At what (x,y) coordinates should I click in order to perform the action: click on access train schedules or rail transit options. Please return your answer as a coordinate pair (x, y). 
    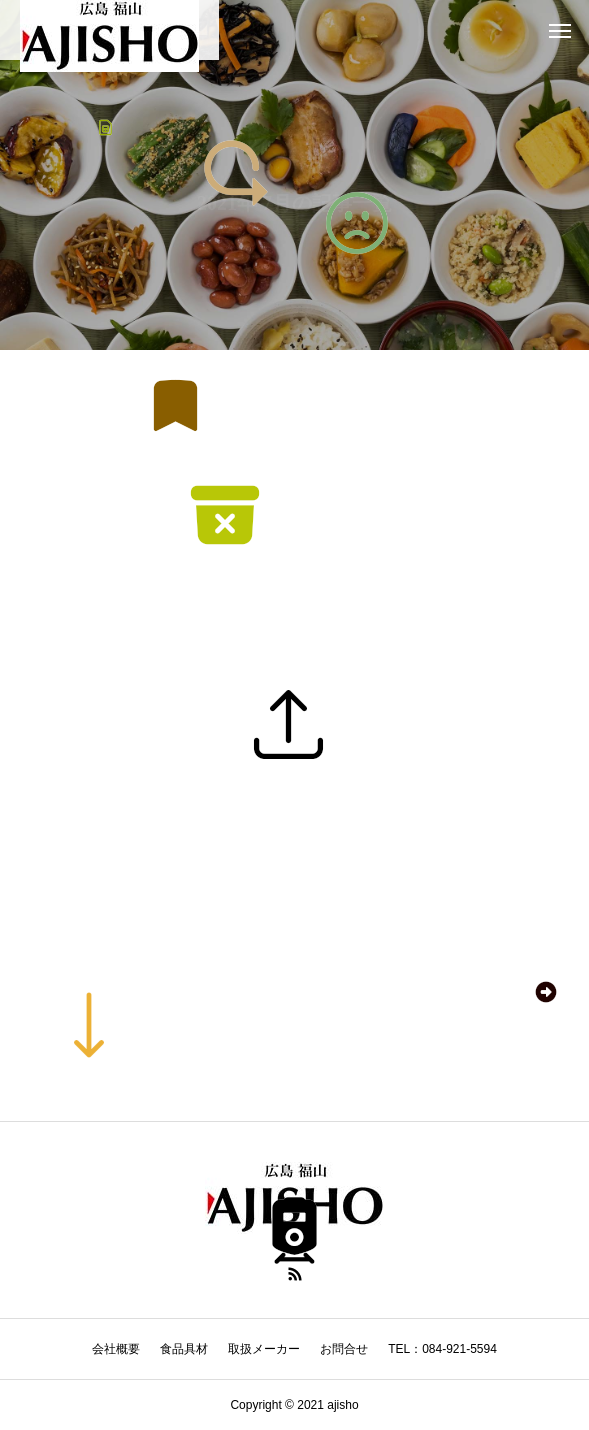
    Looking at the image, I should click on (294, 1230).